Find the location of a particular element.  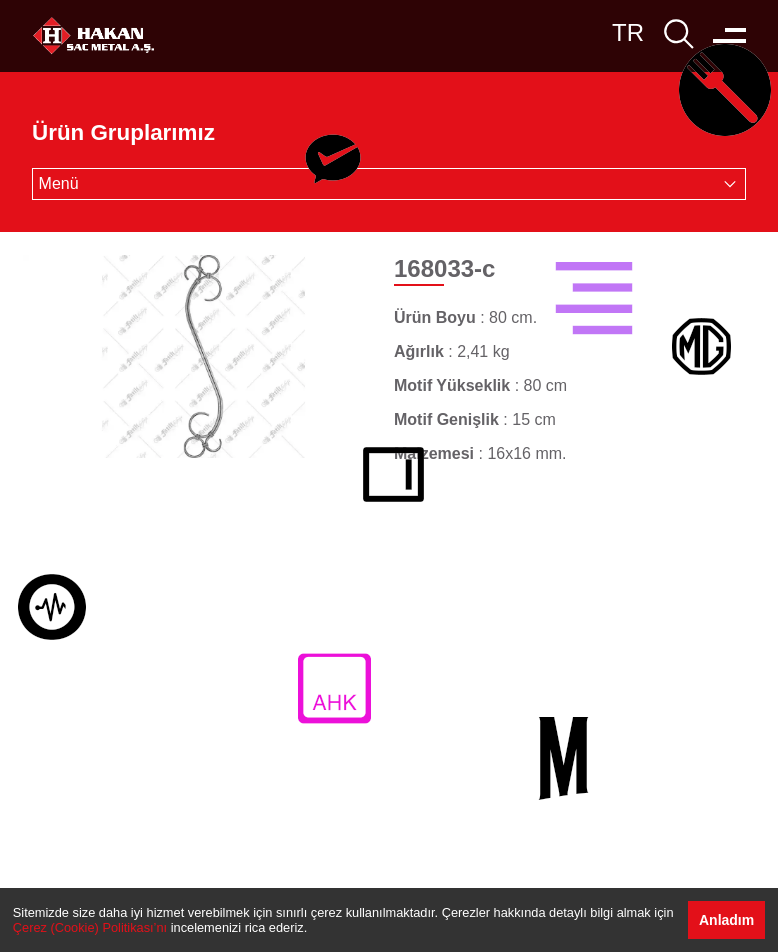

visit Greasy Fork website is located at coordinates (725, 90).